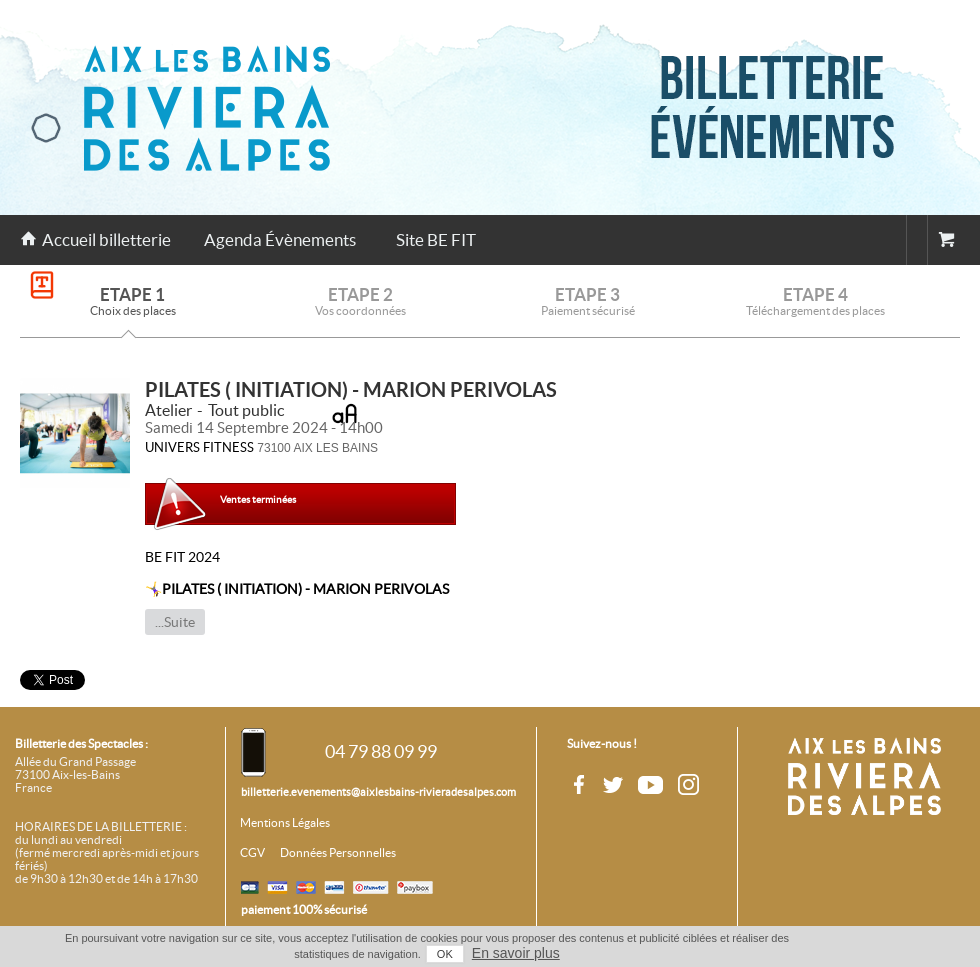 The image size is (980, 967). What do you see at coordinates (42, 285) in the screenshot?
I see `access text formatting options` at bounding box center [42, 285].